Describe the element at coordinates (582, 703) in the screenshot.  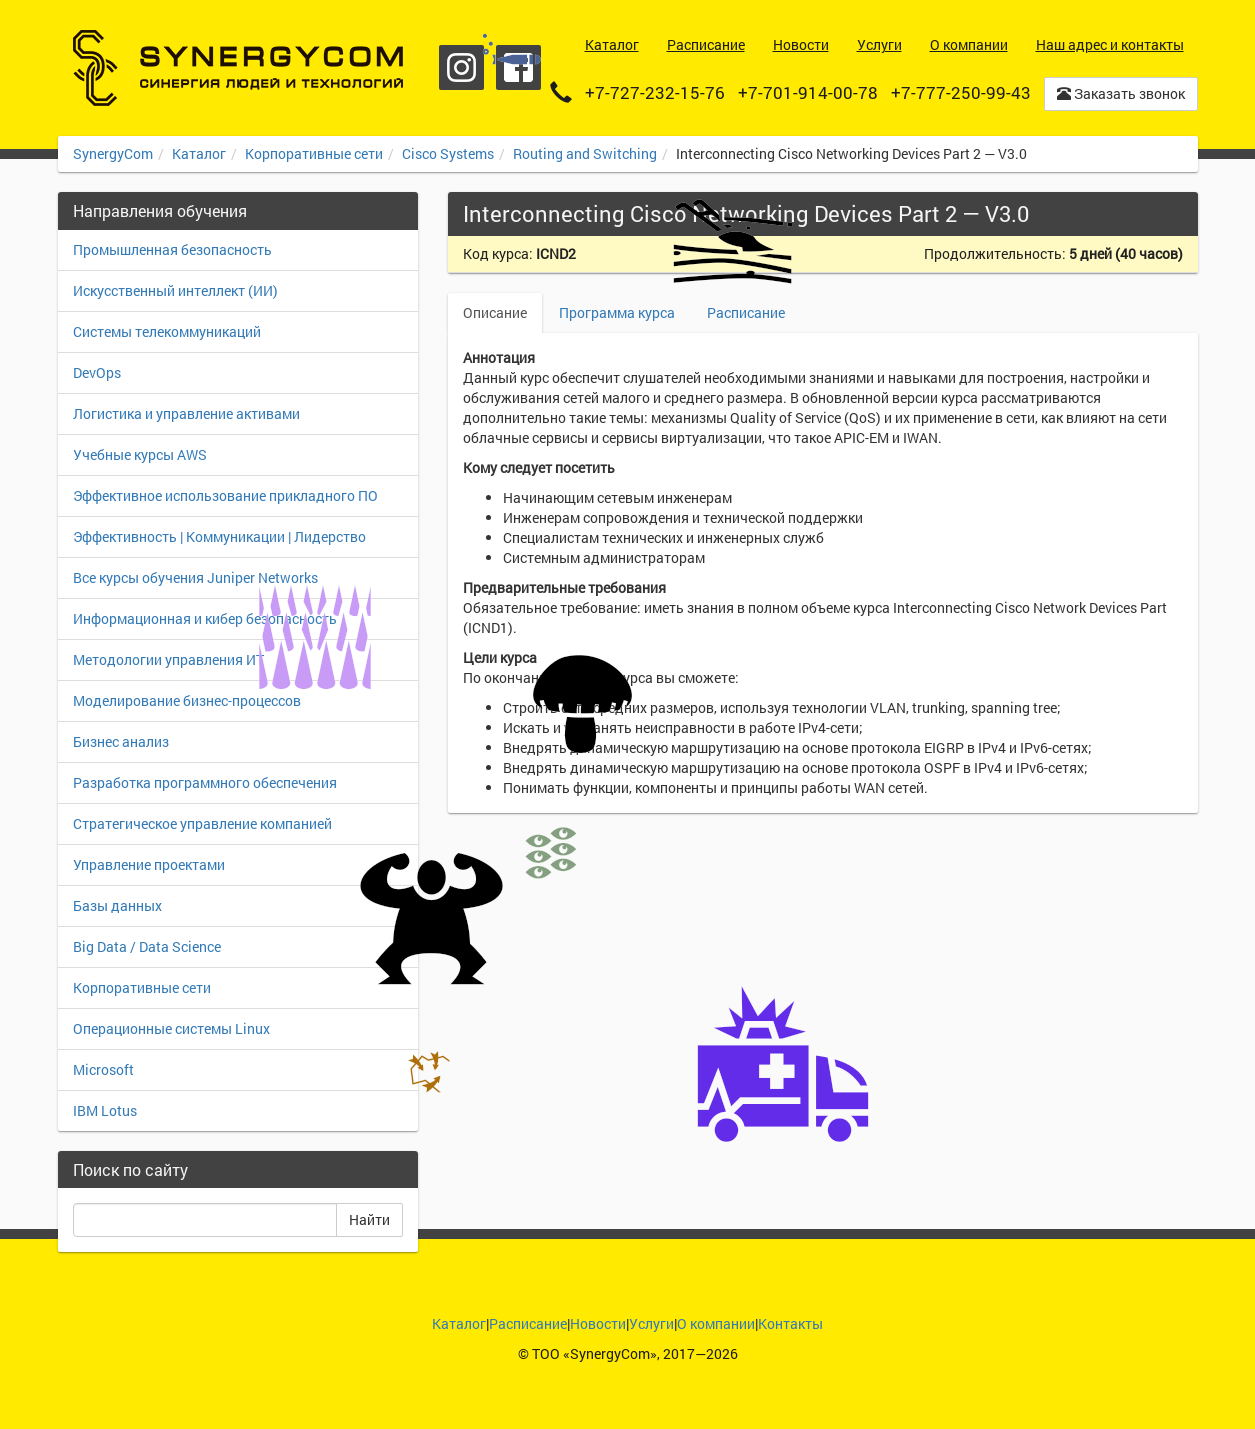
I see `mushroom power-up or collectible item` at that location.